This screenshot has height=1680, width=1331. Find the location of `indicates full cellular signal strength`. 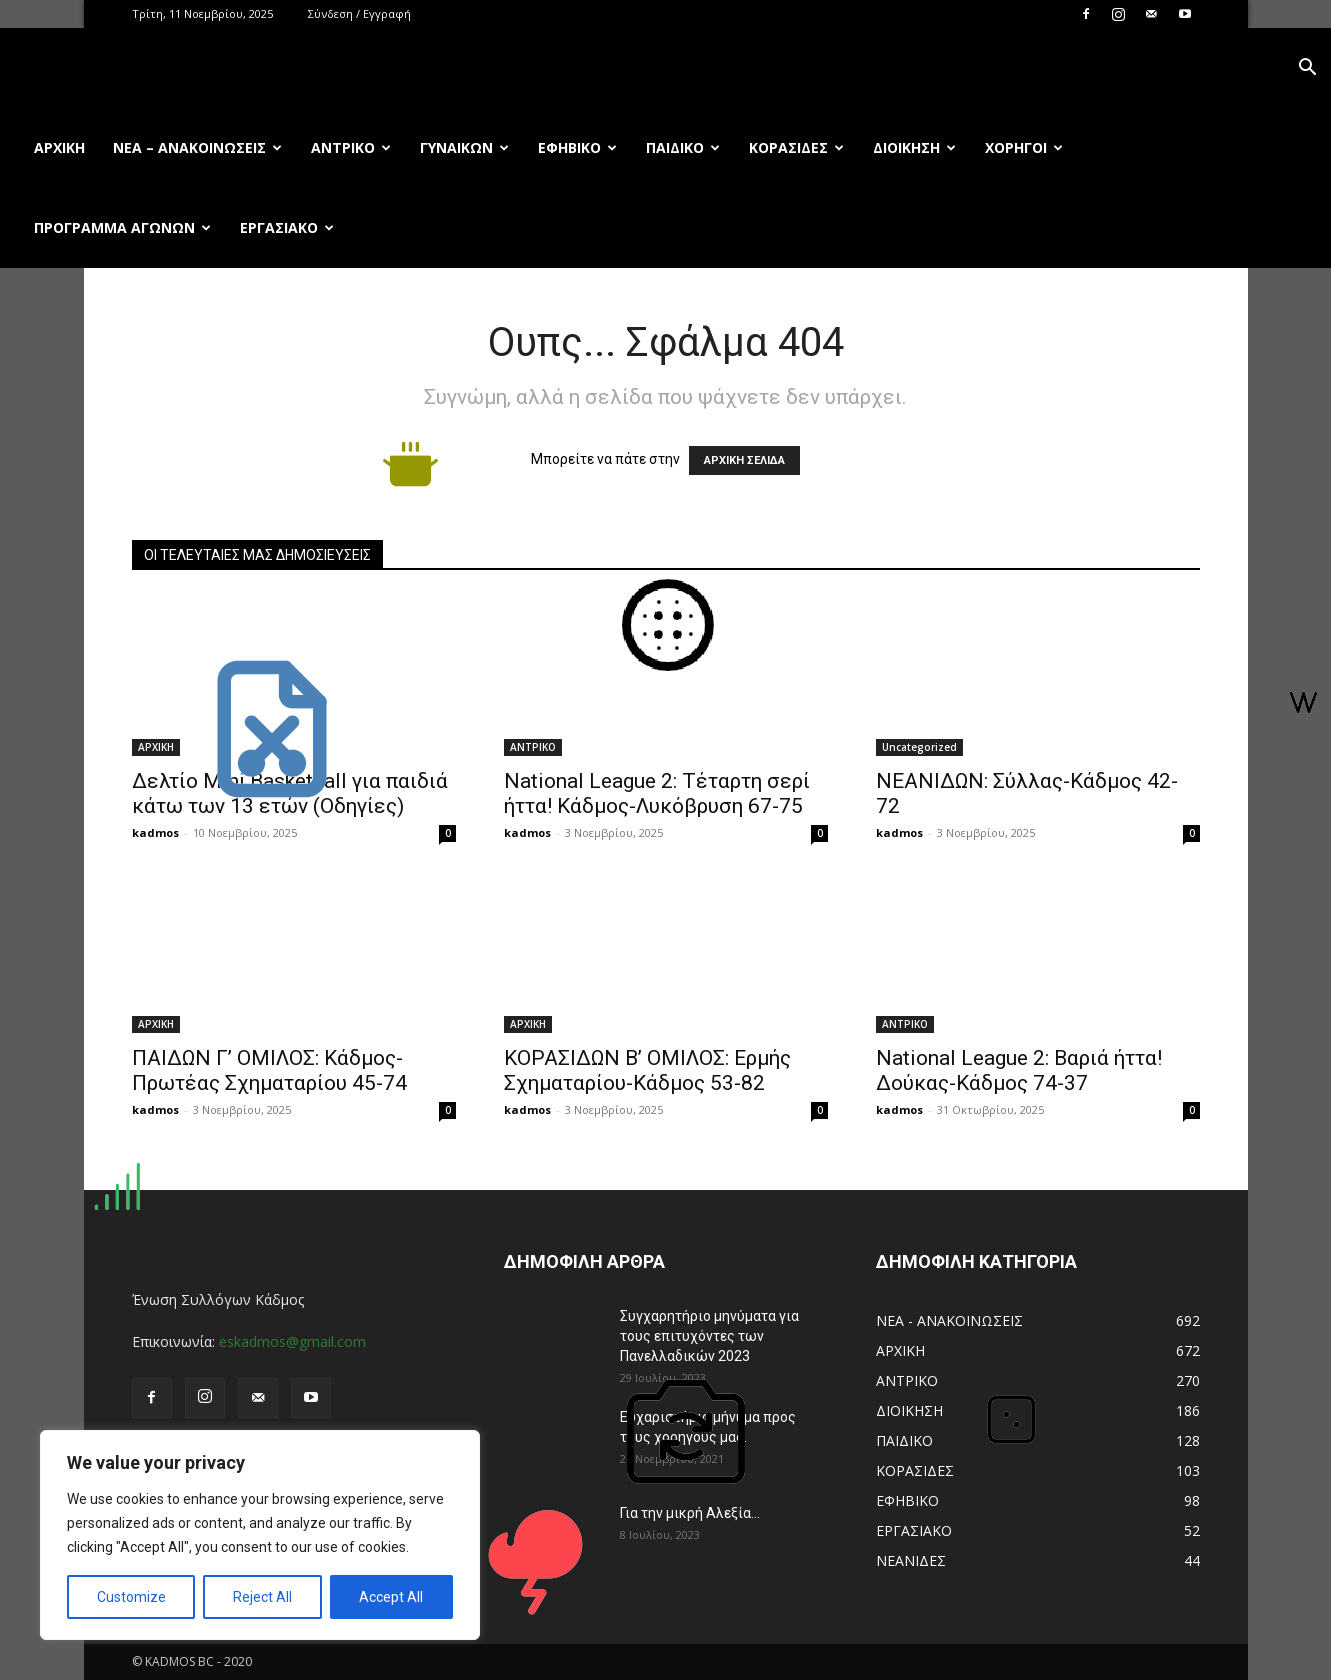

indicates full cellular signal strength is located at coordinates (119, 1189).